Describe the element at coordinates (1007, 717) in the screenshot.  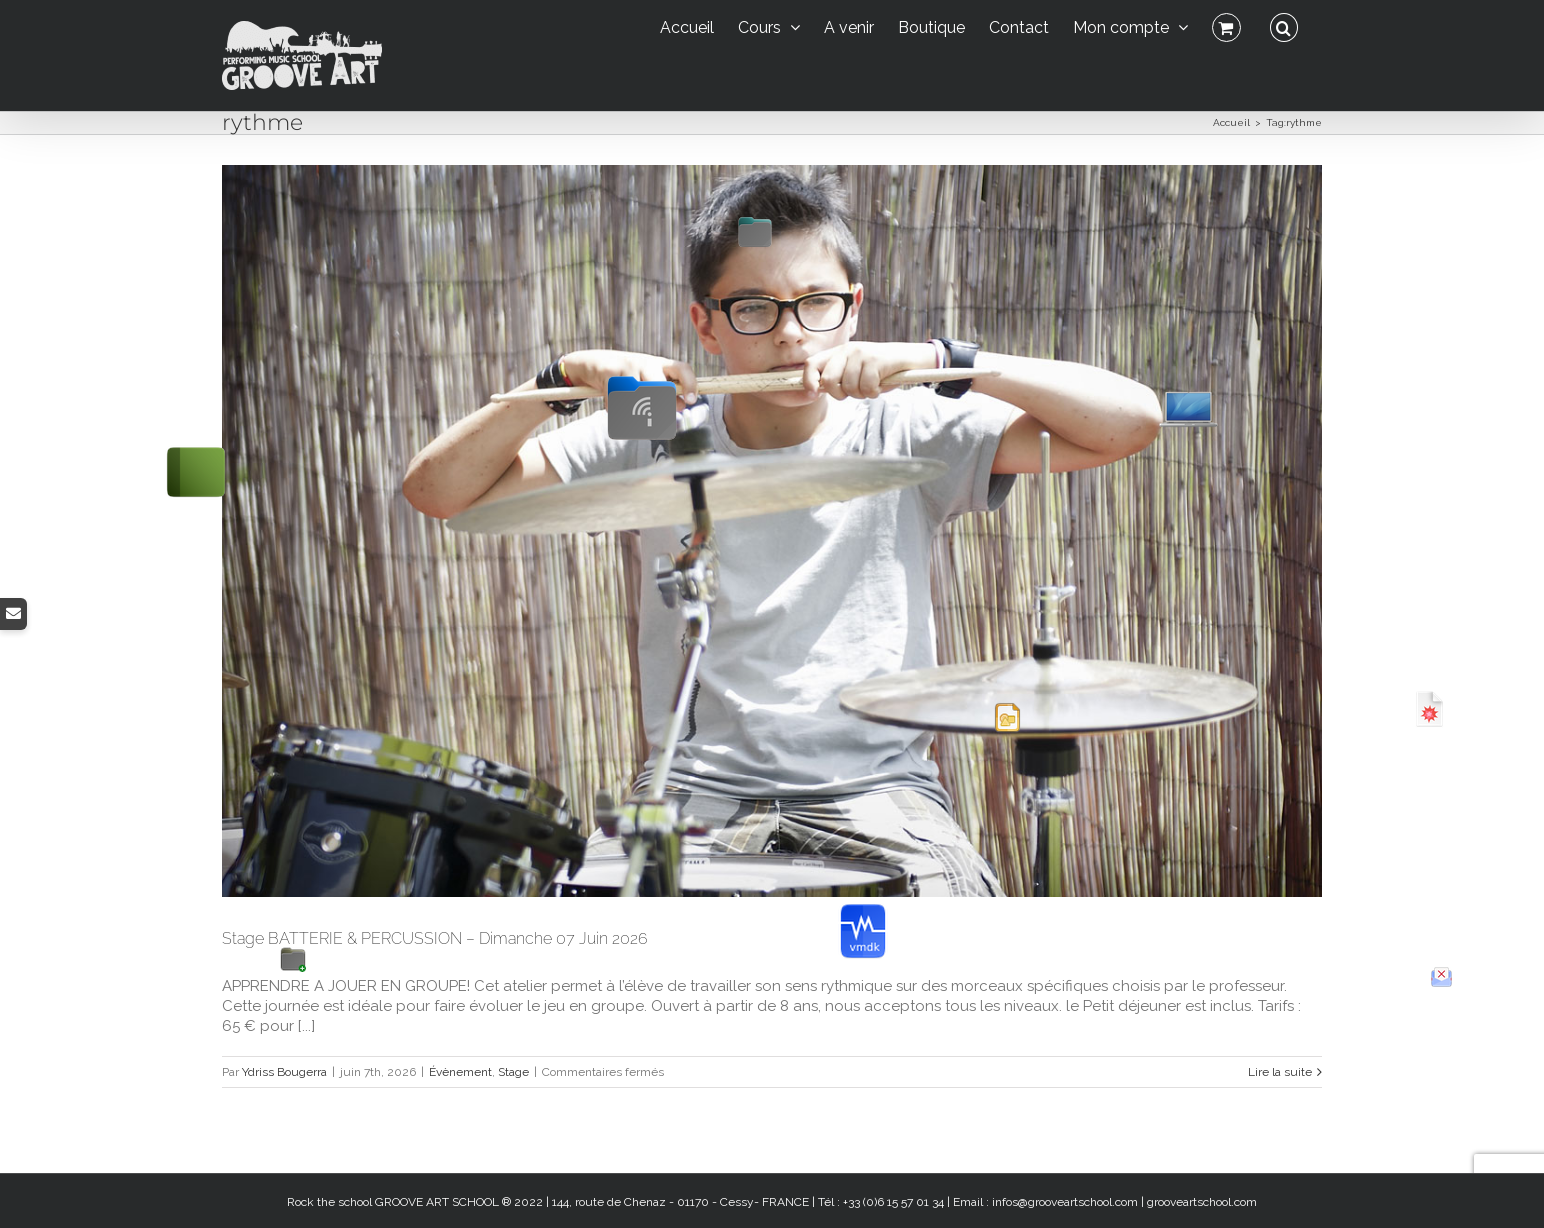
I see `open a graphics template file` at that location.